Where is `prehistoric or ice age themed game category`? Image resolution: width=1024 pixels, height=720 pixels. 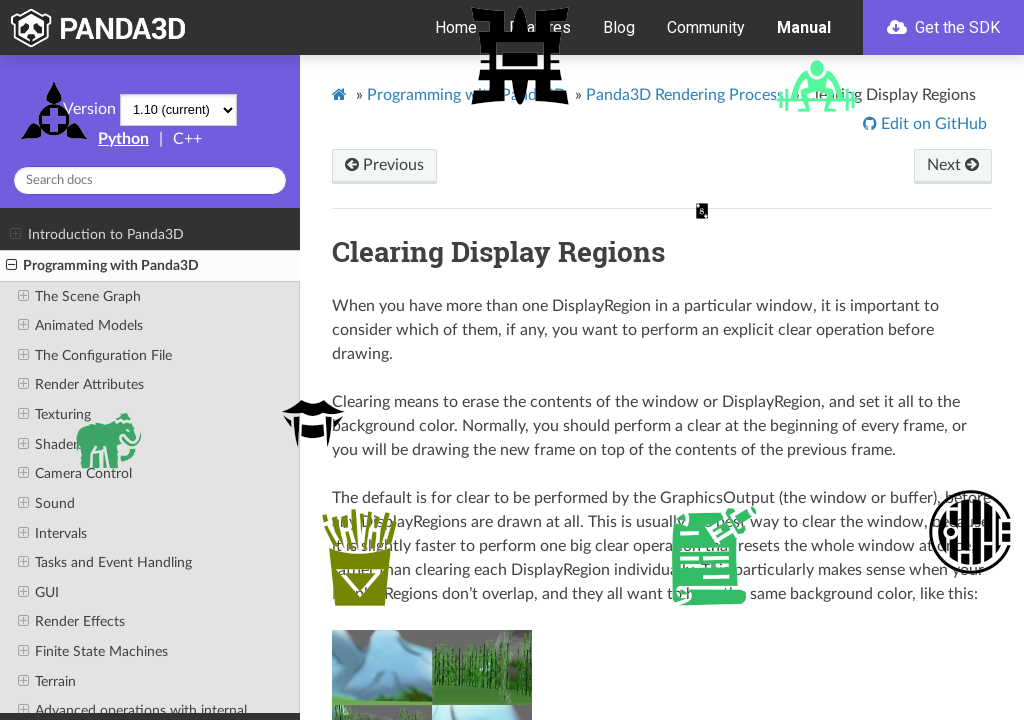 prehistoric or ice age themed game category is located at coordinates (108, 440).